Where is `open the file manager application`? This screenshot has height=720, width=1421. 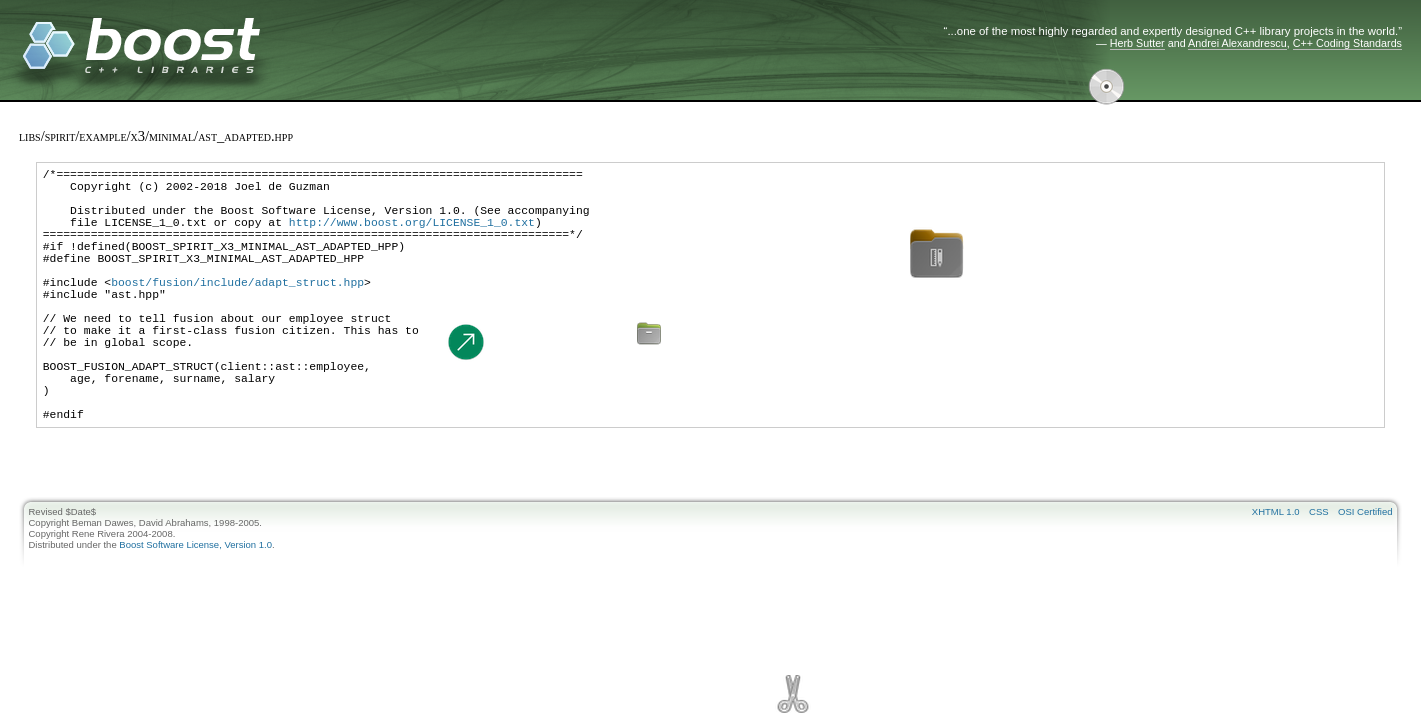
open the file manager application is located at coordinates (649, 333).